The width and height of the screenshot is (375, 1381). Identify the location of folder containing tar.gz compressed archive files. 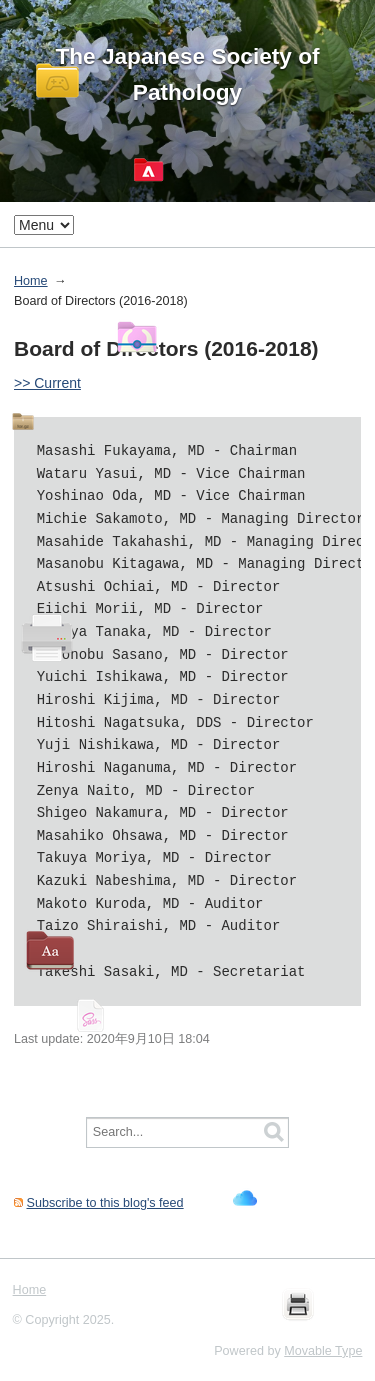
(23, 422).